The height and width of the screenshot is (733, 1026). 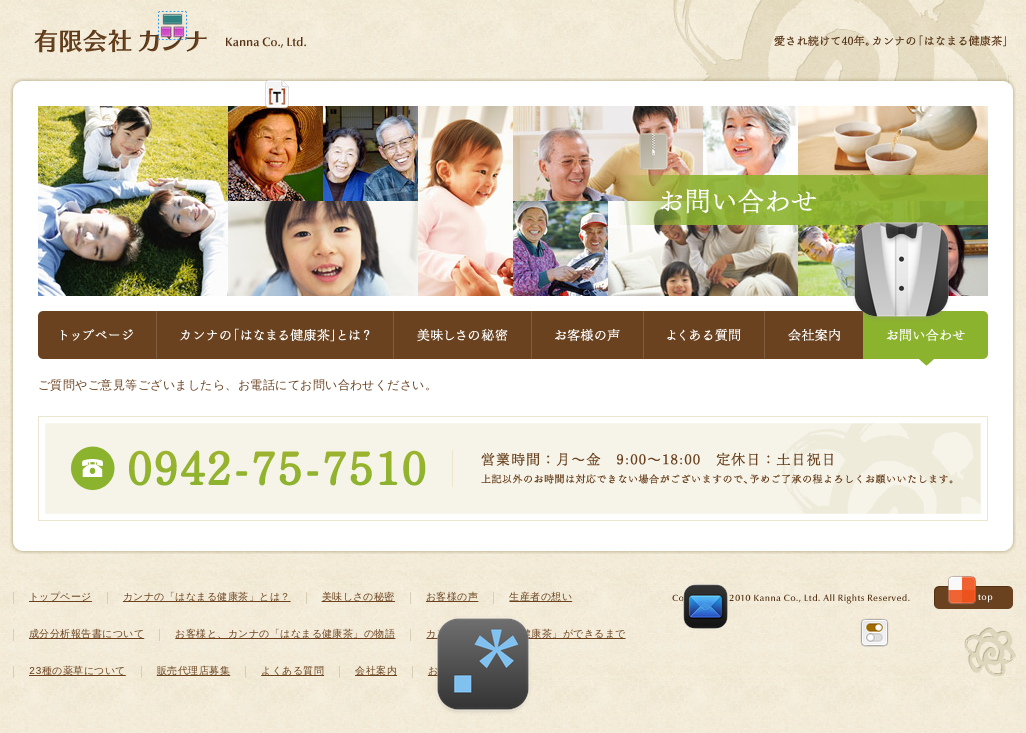 What do you see at coordinates (172, 25) in the screenshot?
I see `select all items in the current view` at bounding box center [172, 25].